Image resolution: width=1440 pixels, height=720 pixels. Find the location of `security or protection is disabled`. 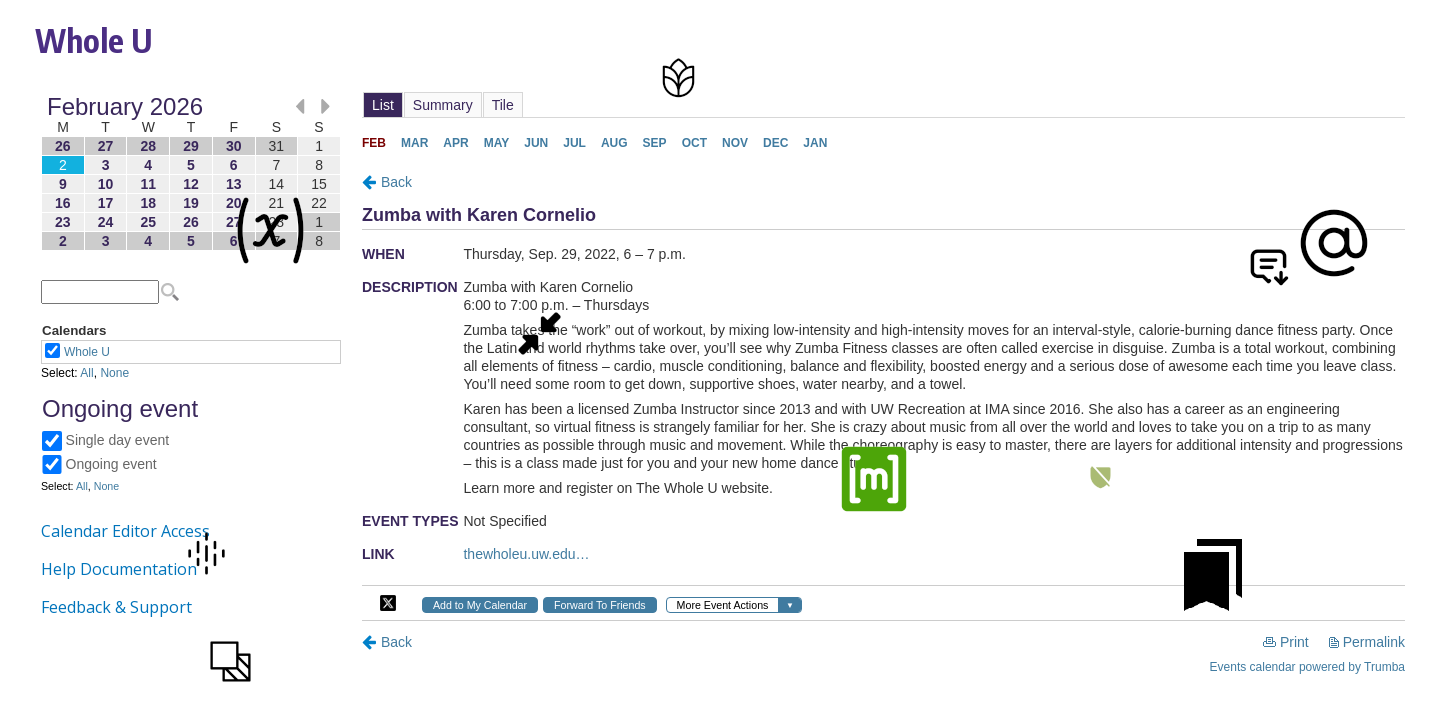

security or protection is disabled is located at coordinates (1100, 476).